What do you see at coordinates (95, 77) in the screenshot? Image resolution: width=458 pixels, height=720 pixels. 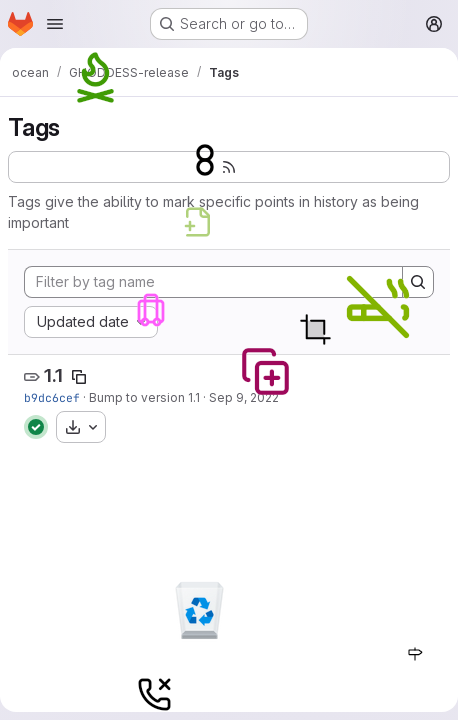 I see `start a campfire or outdoor activity mode` at bounding box center [95, 77].